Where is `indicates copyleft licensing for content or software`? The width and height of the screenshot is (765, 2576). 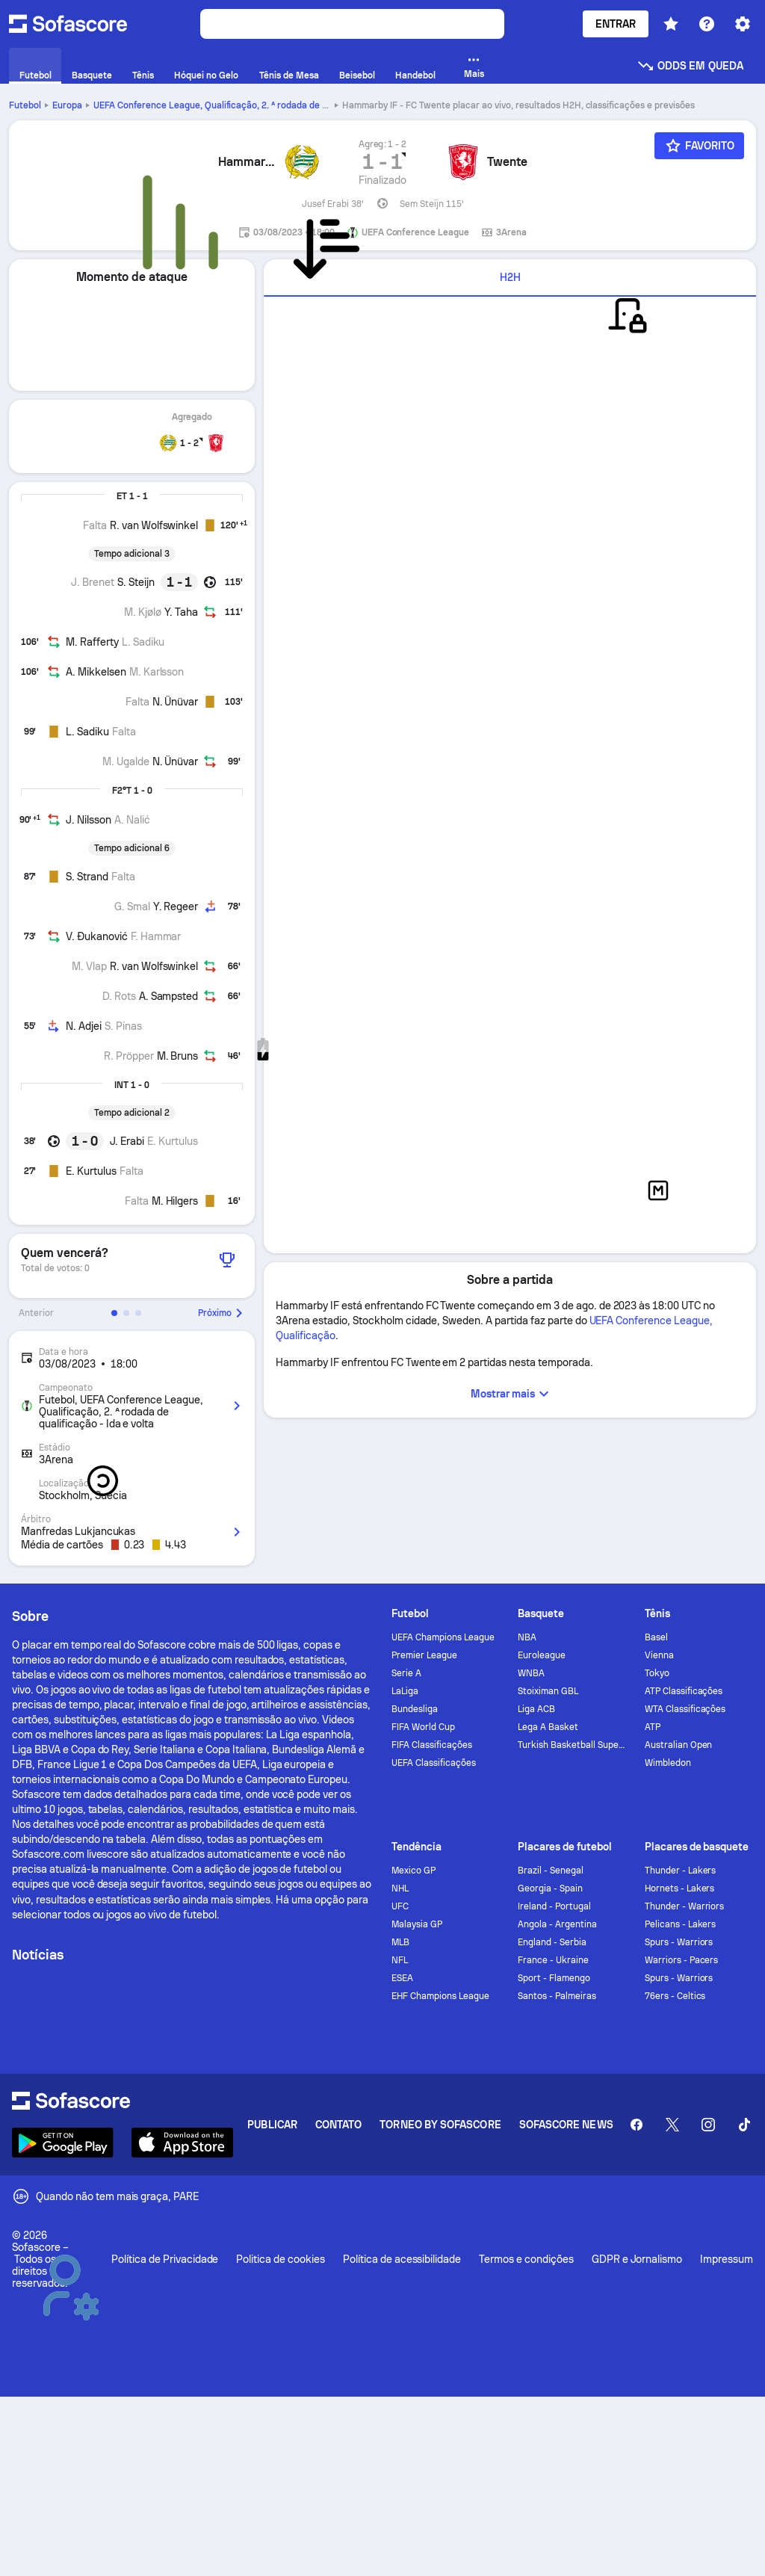
indicates copyleft licensing for content or software is located at coordinates (102, 1480).